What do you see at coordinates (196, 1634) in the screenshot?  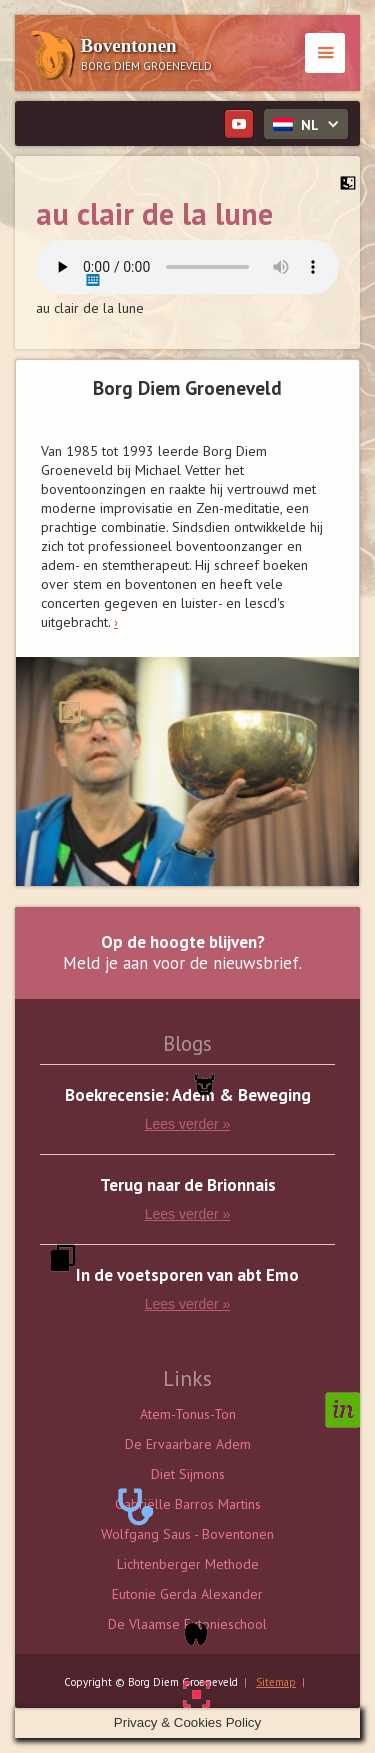 I see `access dental or oral health features` at bounding box center [196, 1634].